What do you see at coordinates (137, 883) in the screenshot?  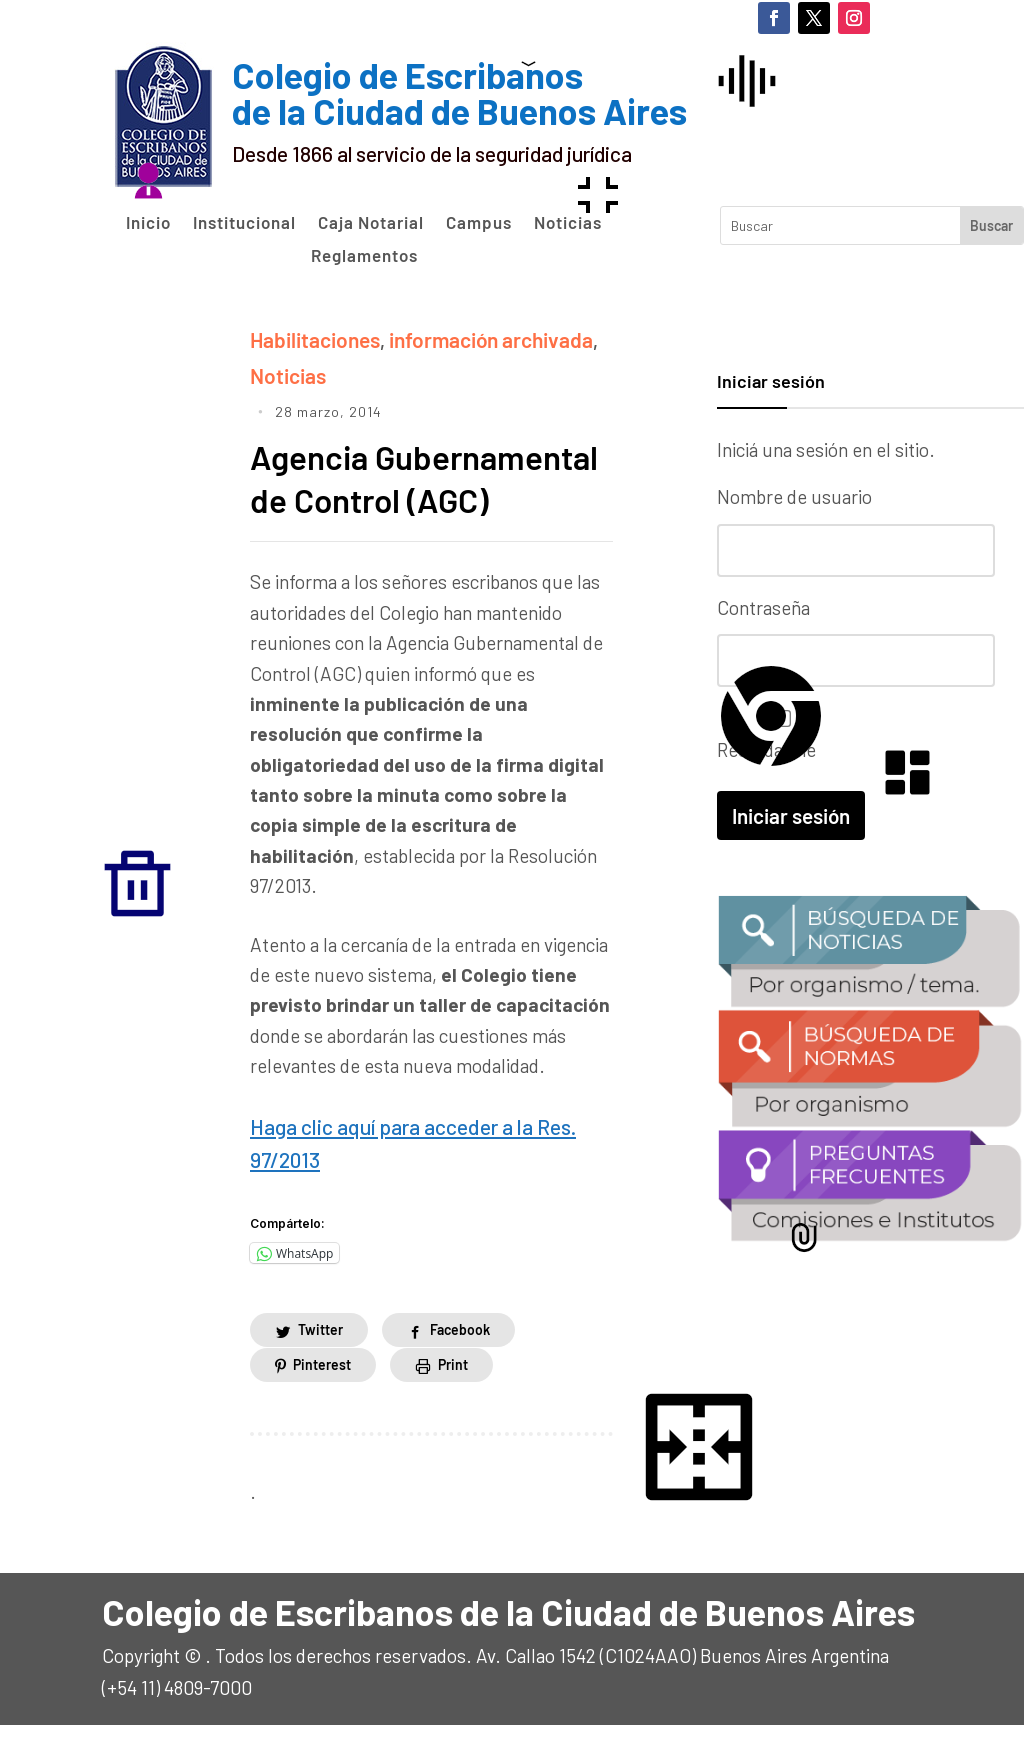 I see `delete selected item` at bounding box center [137, 883].